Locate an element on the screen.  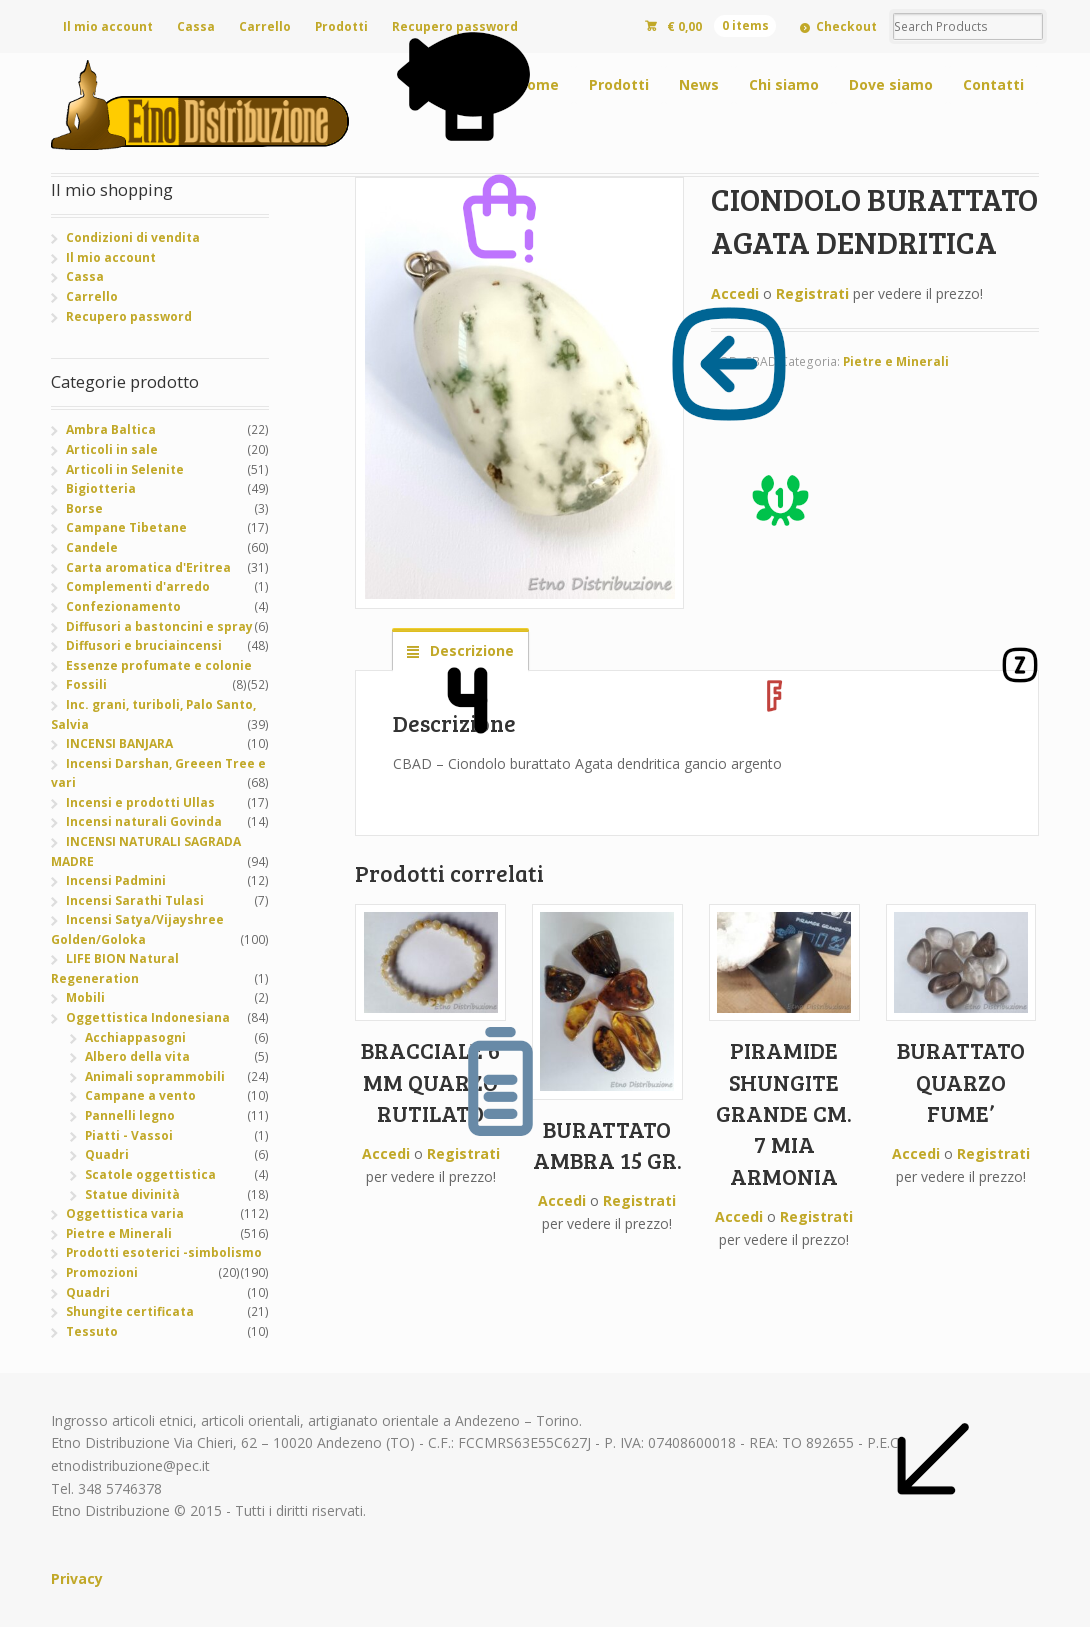
alphabetical sorting option (Z) is located at coordinates (1020, 665).